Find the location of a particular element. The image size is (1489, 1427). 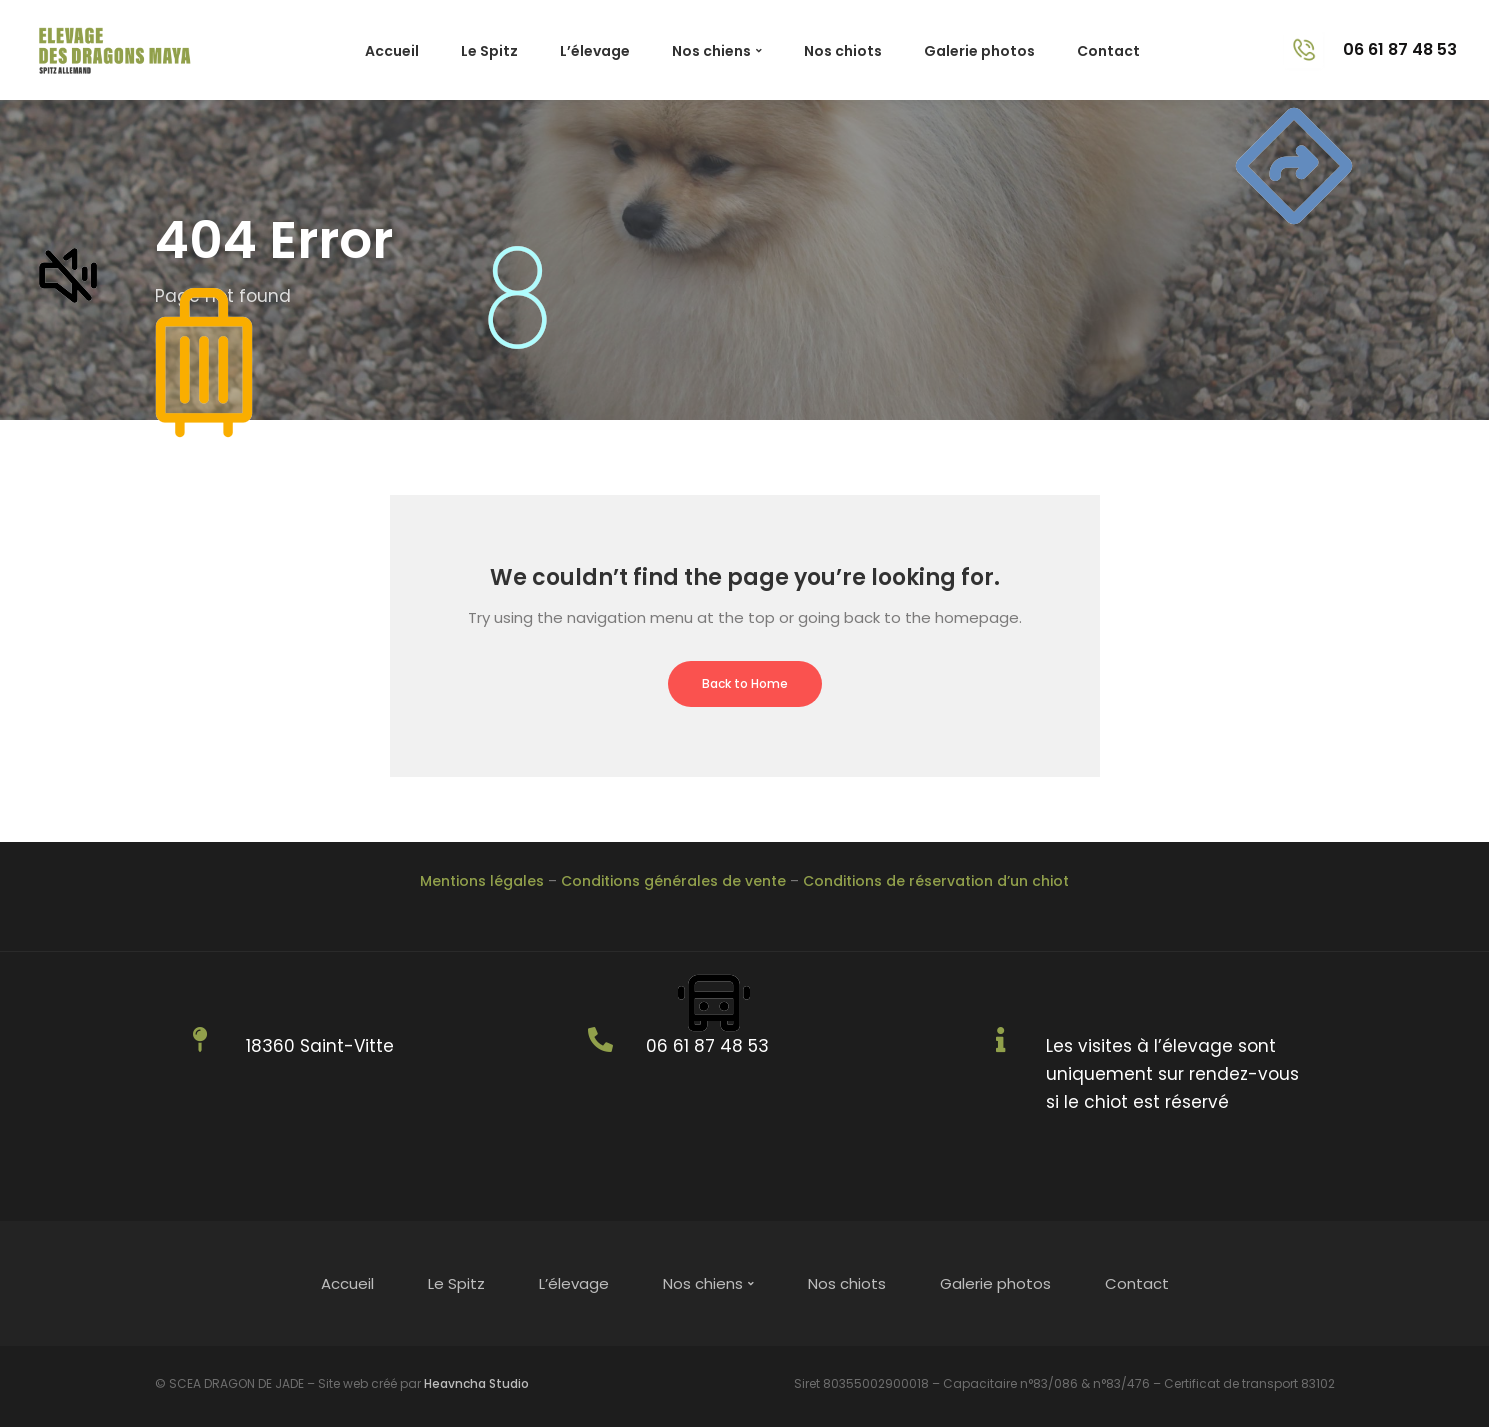

indicates navigation or directional guidance is located at coordinates (1294, 166).